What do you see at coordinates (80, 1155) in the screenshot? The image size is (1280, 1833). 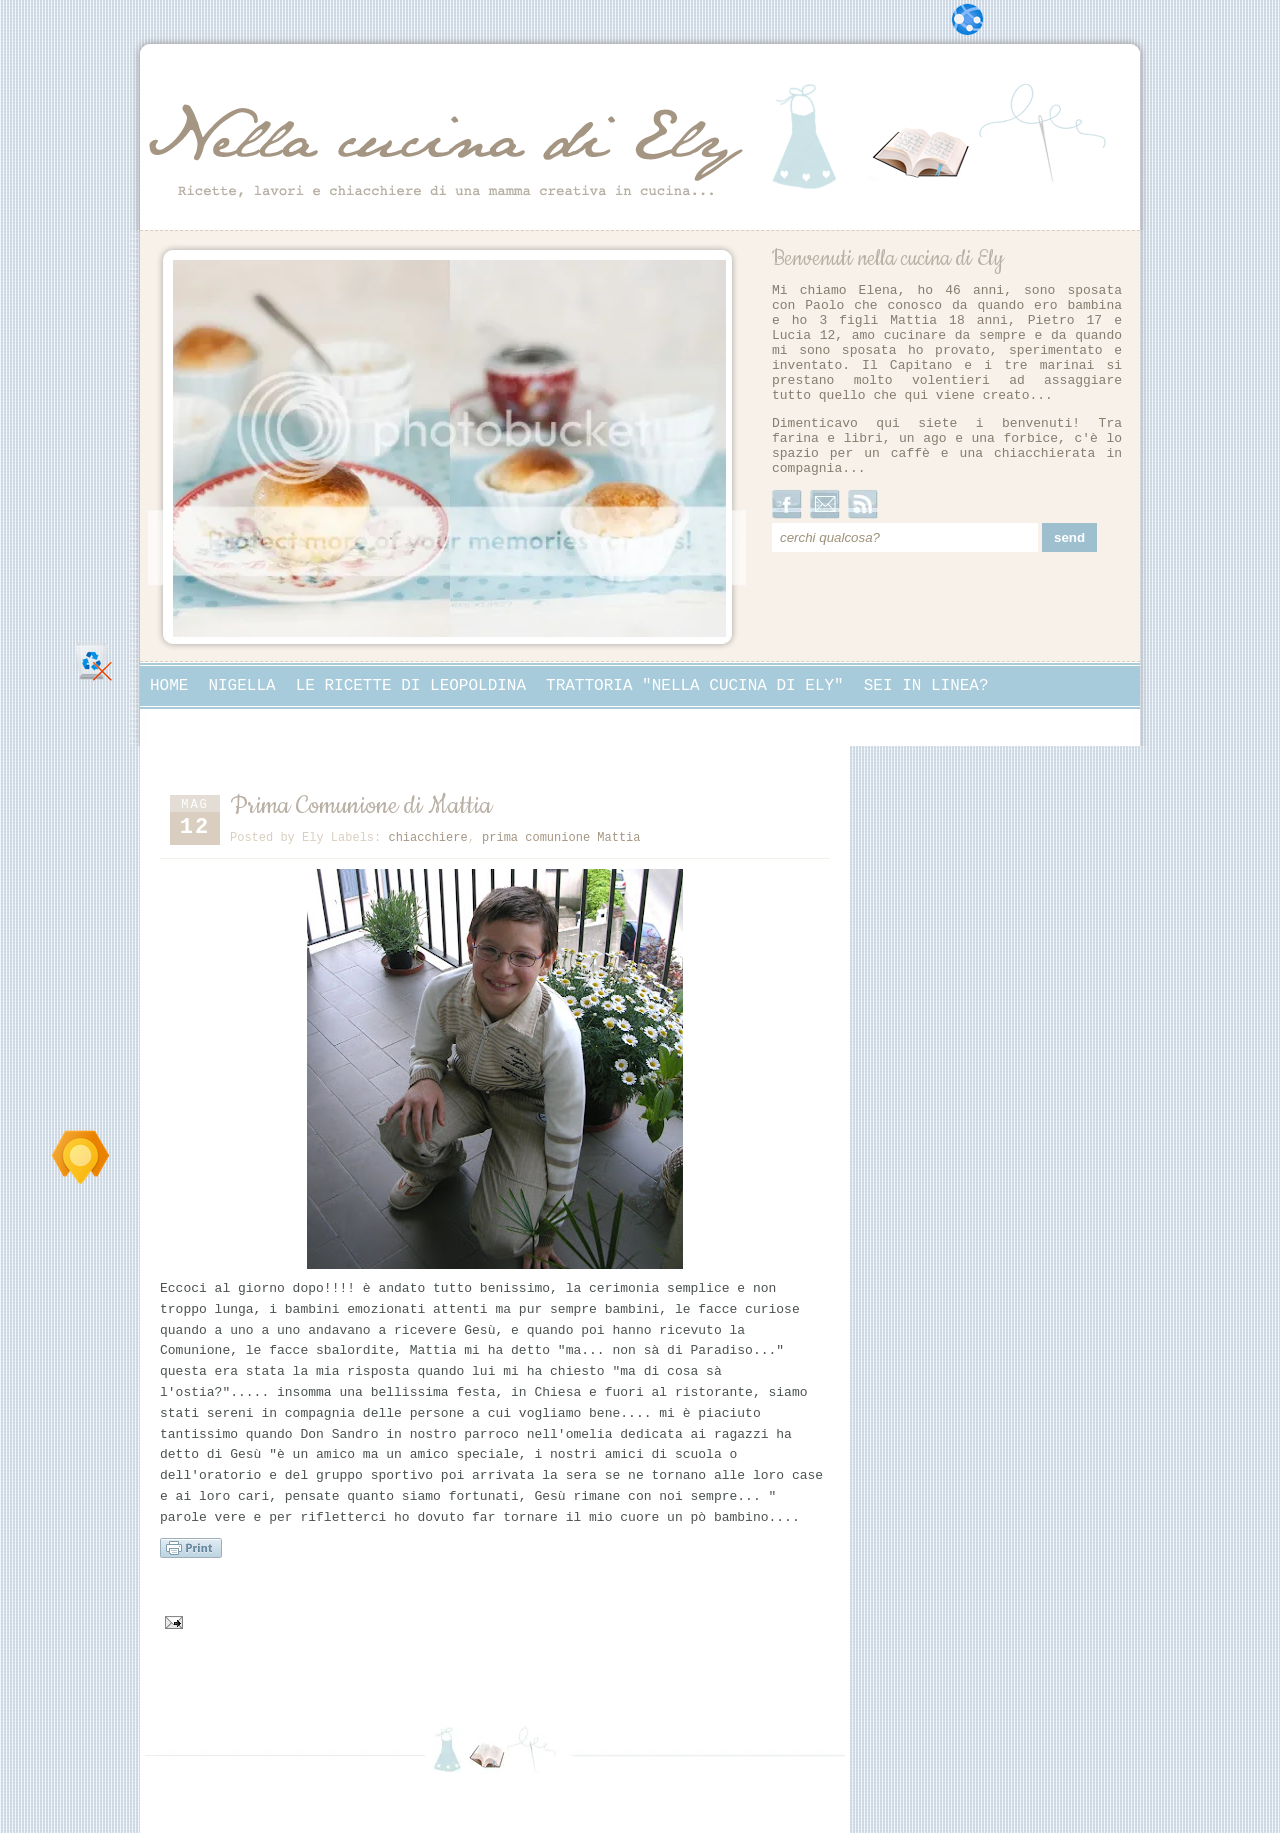 I see `open field service management app` at bounding box center [80, 1155].